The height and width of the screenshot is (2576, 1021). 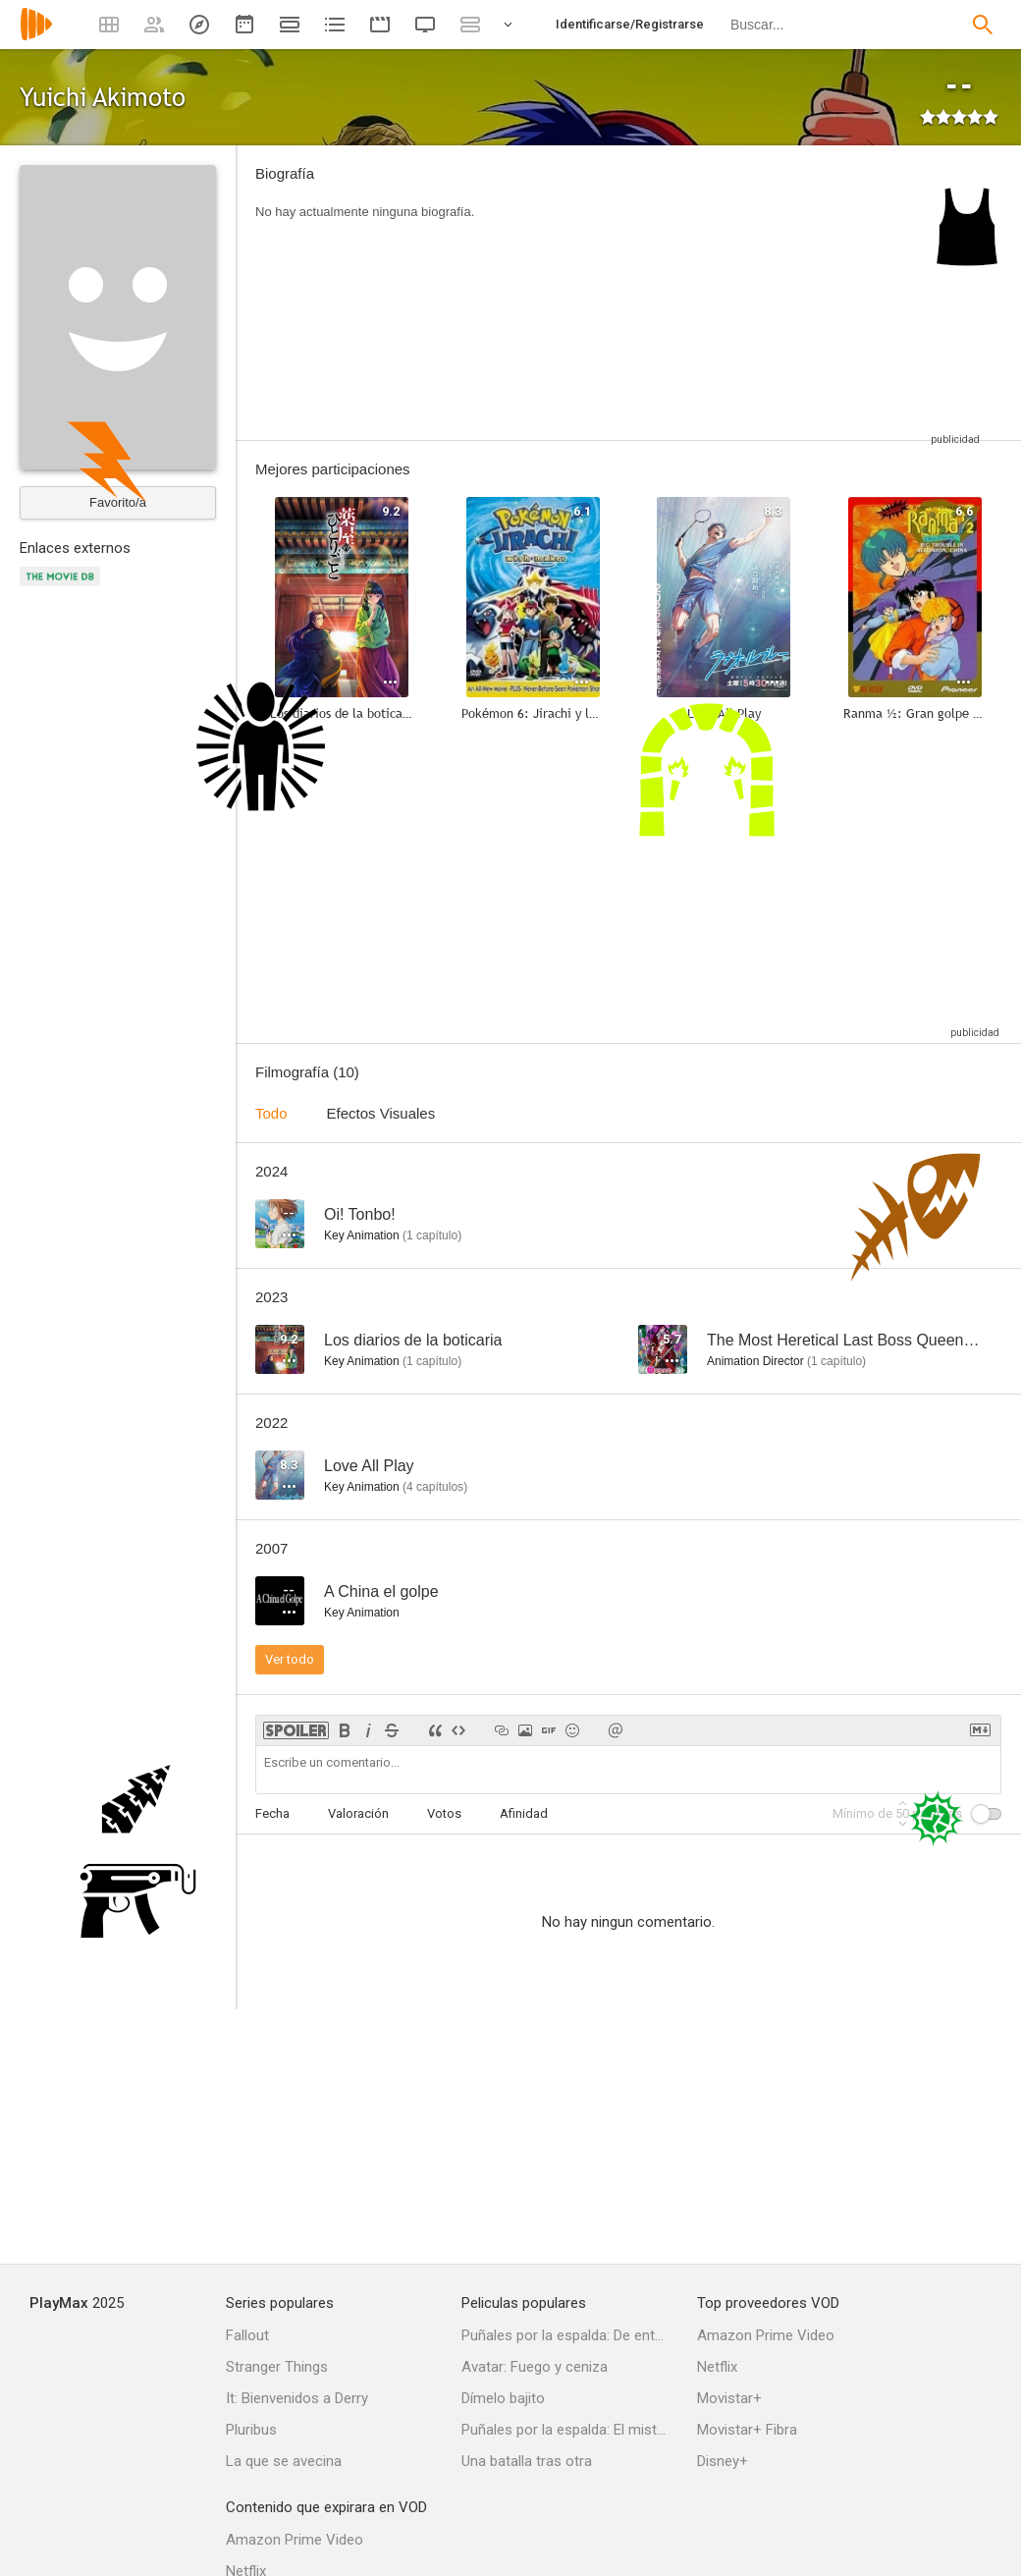 I want to click on activate aura or radiance effect, so click(x=258, y=745).